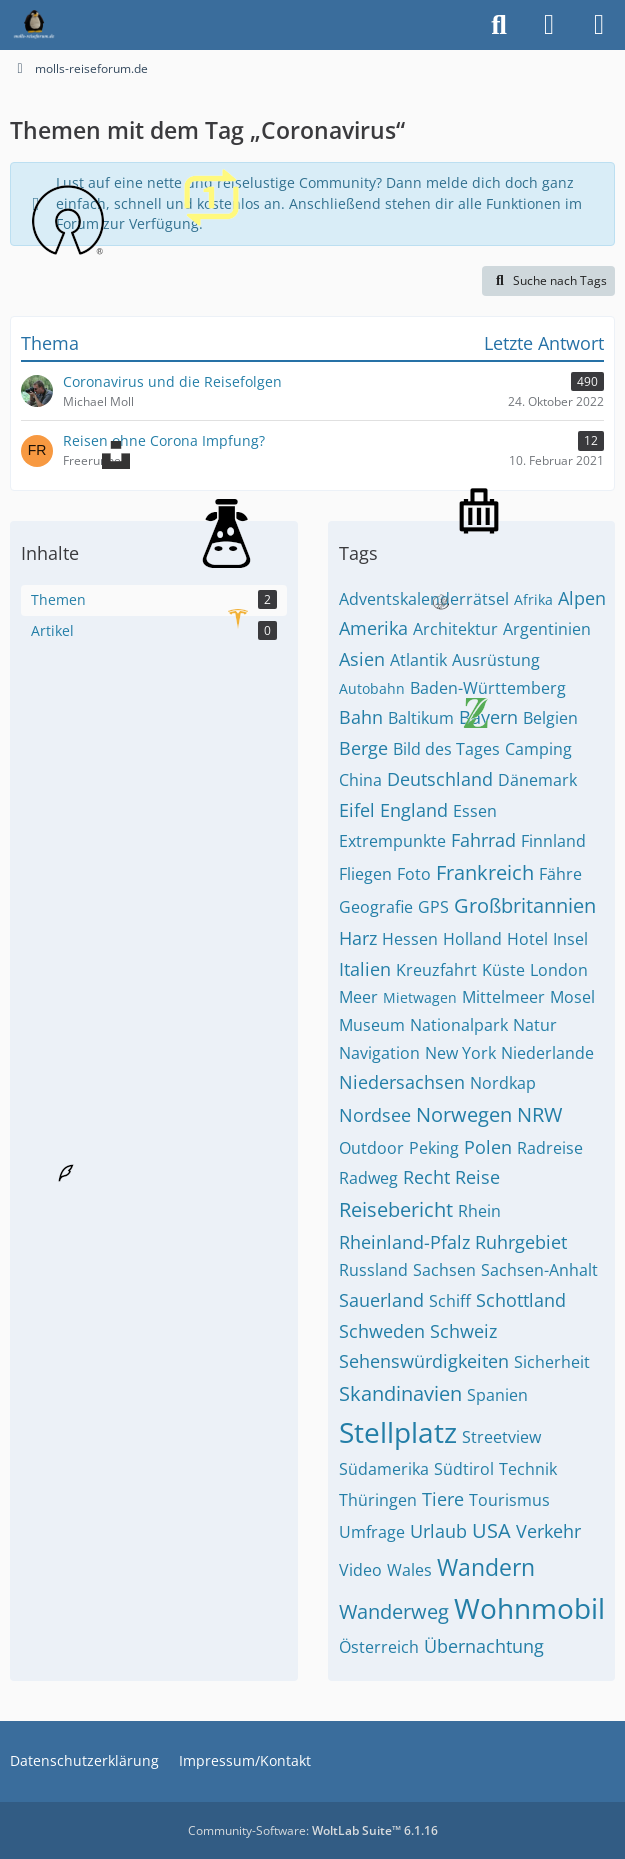  Describe the element at coordinates (66, 1173) in the screenshot. I see `compose or write a new document` at that location.